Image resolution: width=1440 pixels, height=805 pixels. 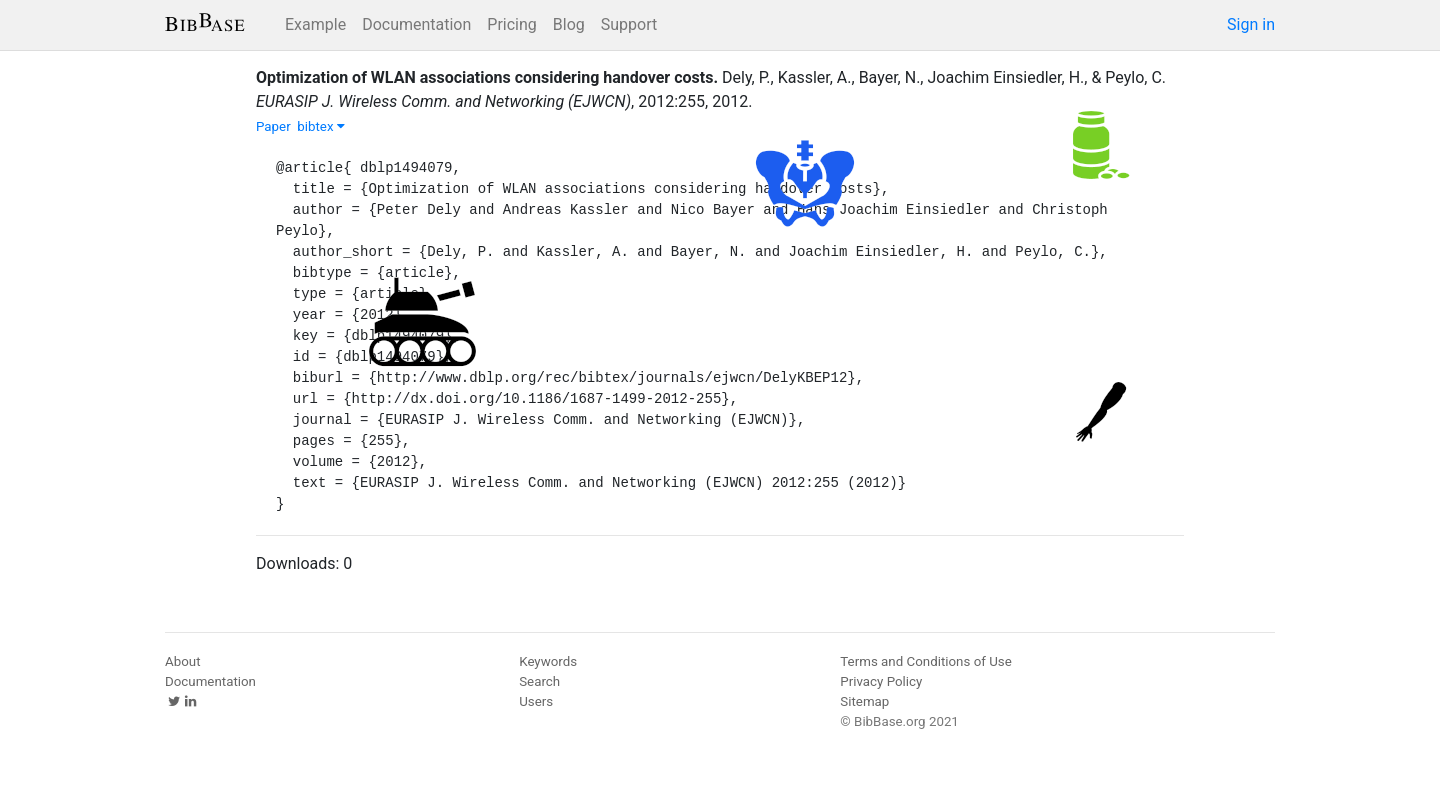 What do you see at coordinates (1101, 412) in the screenshot?
I see `select arm or upper limb in character customization` at bounding box center [1101, 412].